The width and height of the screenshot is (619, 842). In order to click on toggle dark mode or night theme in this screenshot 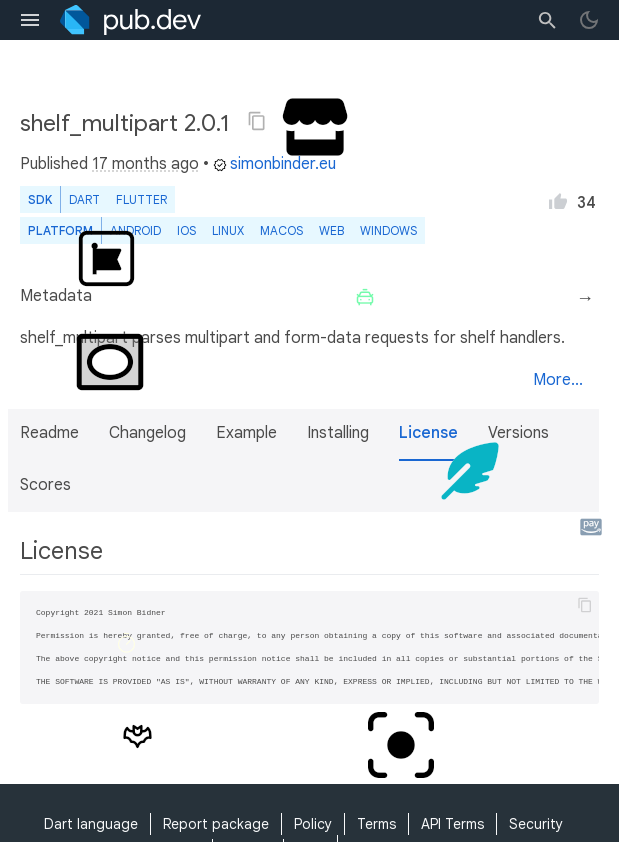, I will do `click(137, 736)`.